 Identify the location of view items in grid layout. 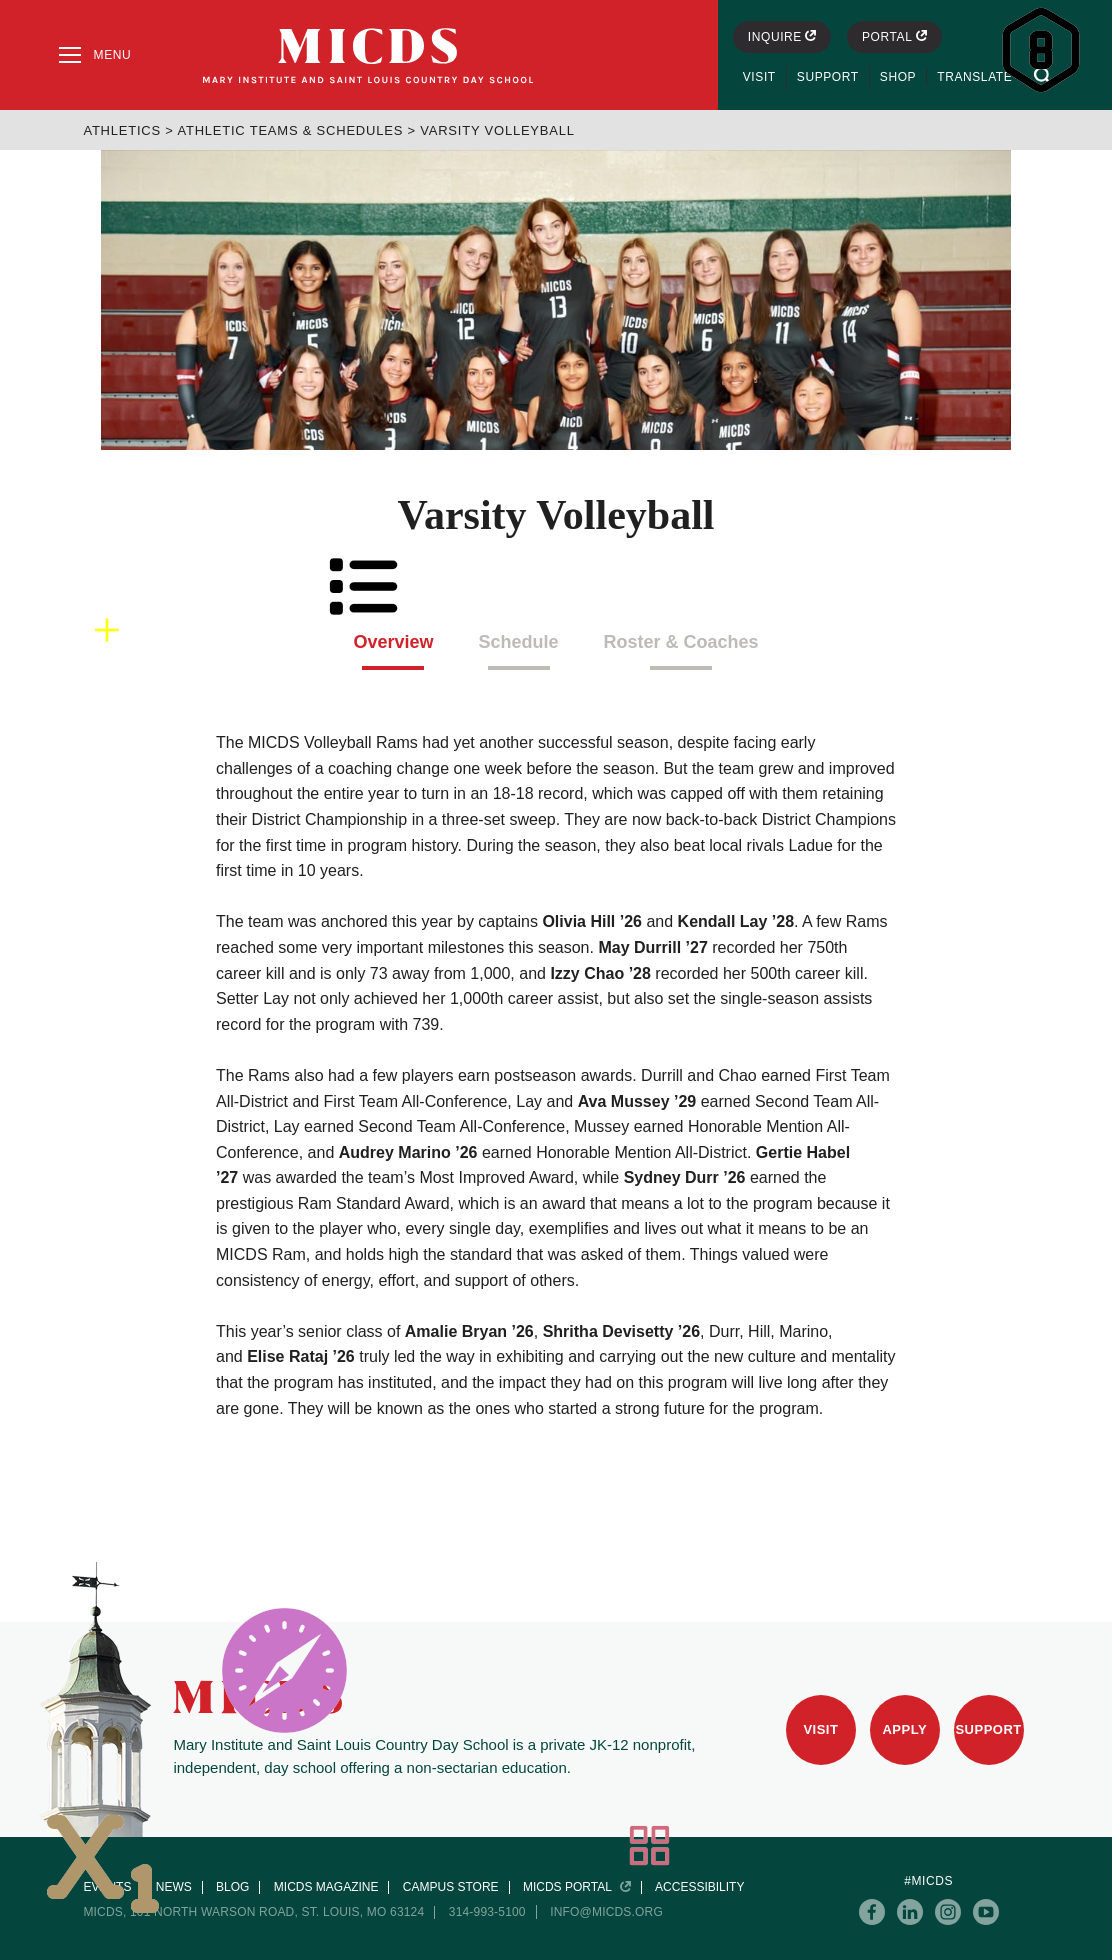
(649, 1845).